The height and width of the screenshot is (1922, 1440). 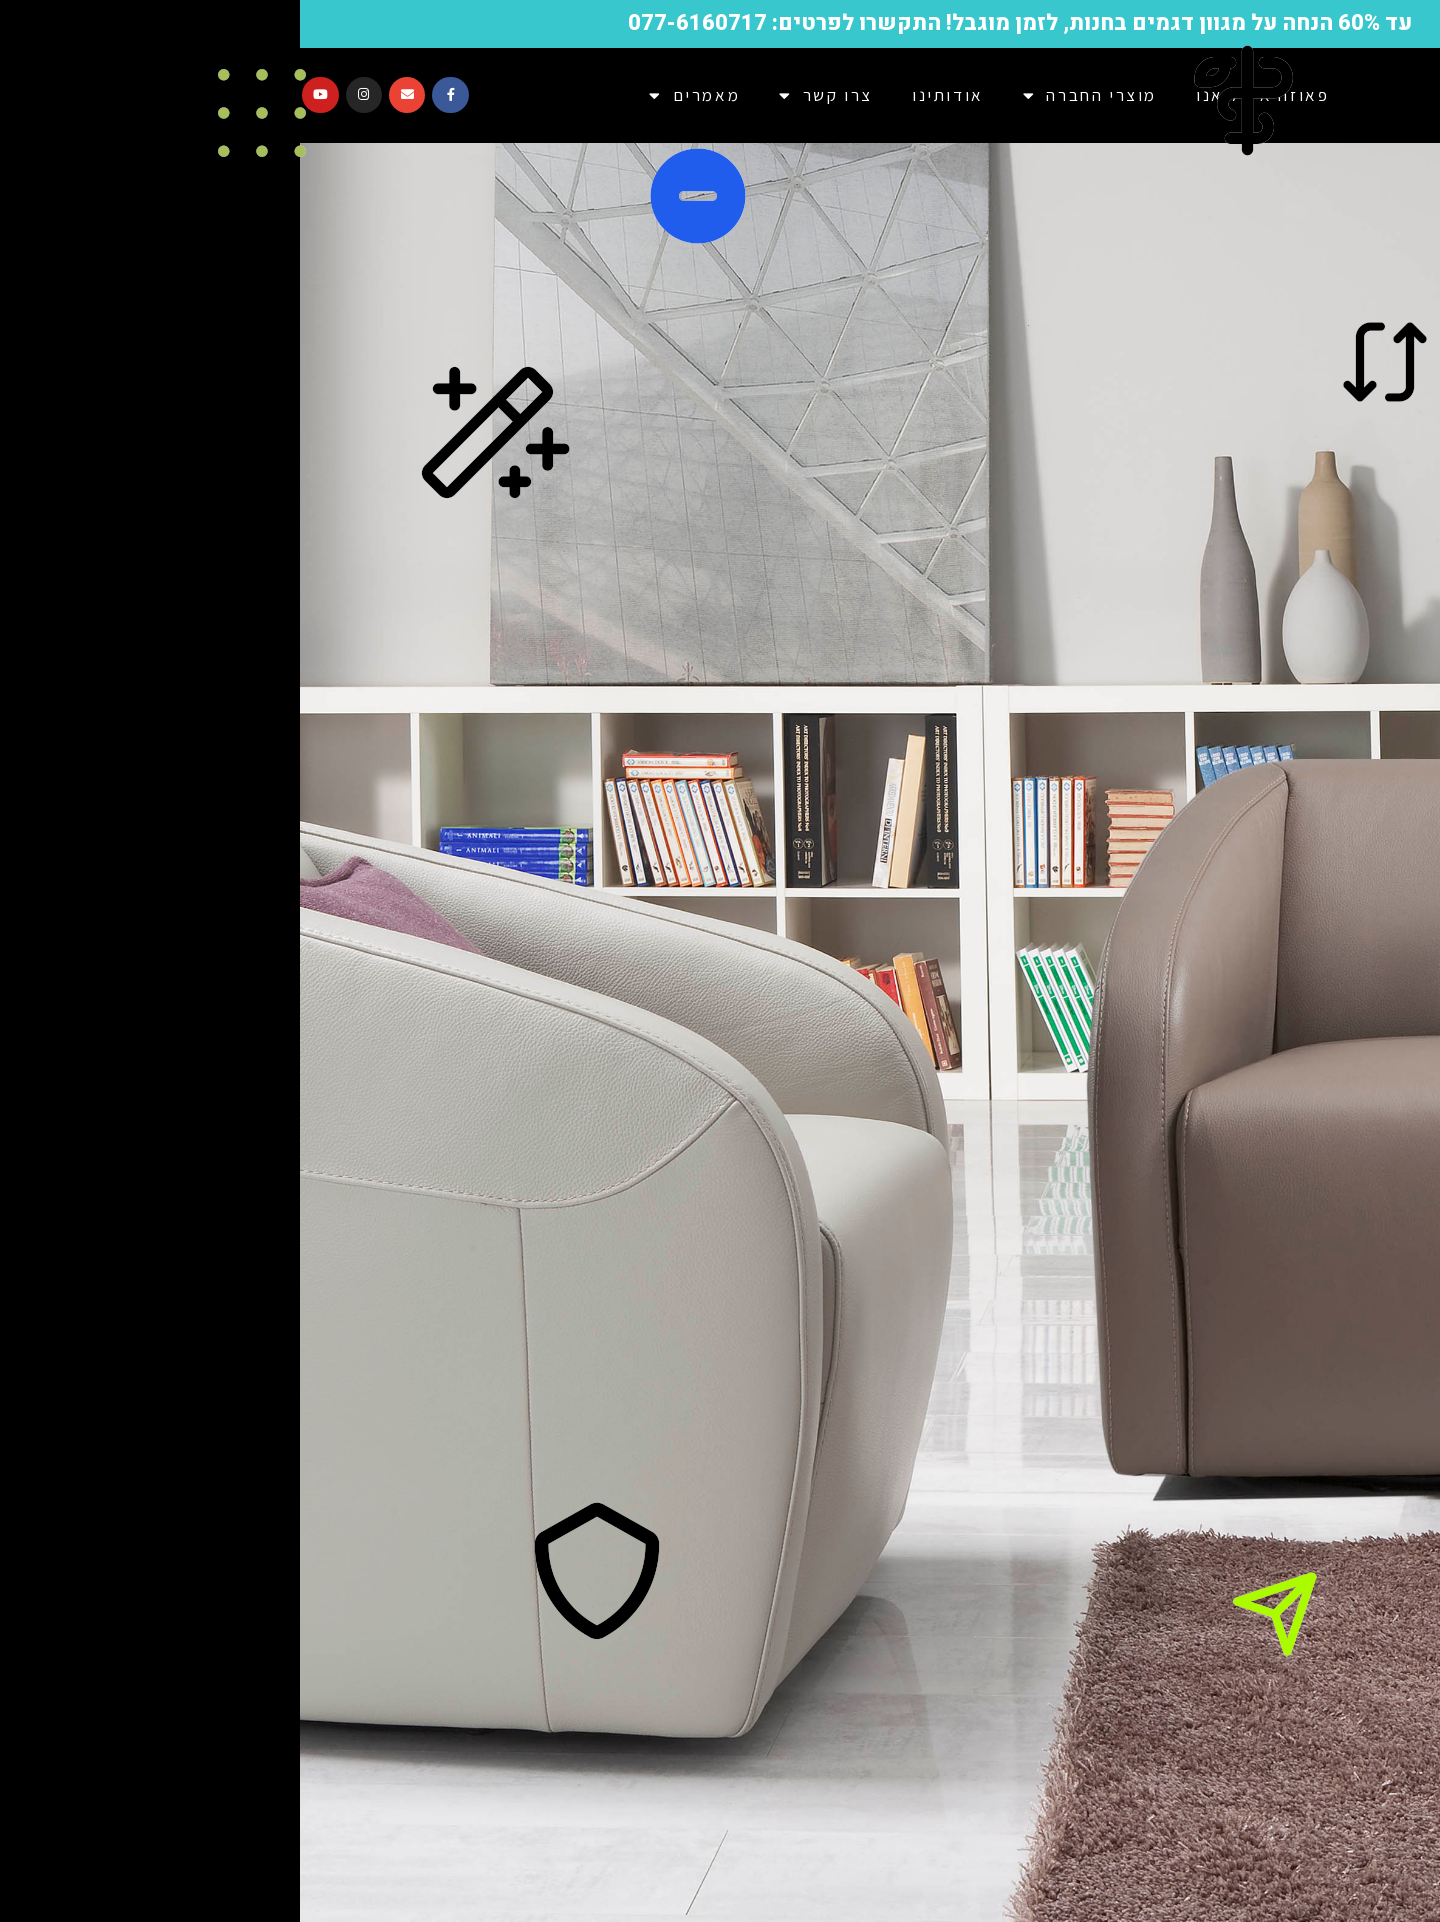 I want to click on apply auto-enhance or smart adjustments, so click(x=487, y=432).